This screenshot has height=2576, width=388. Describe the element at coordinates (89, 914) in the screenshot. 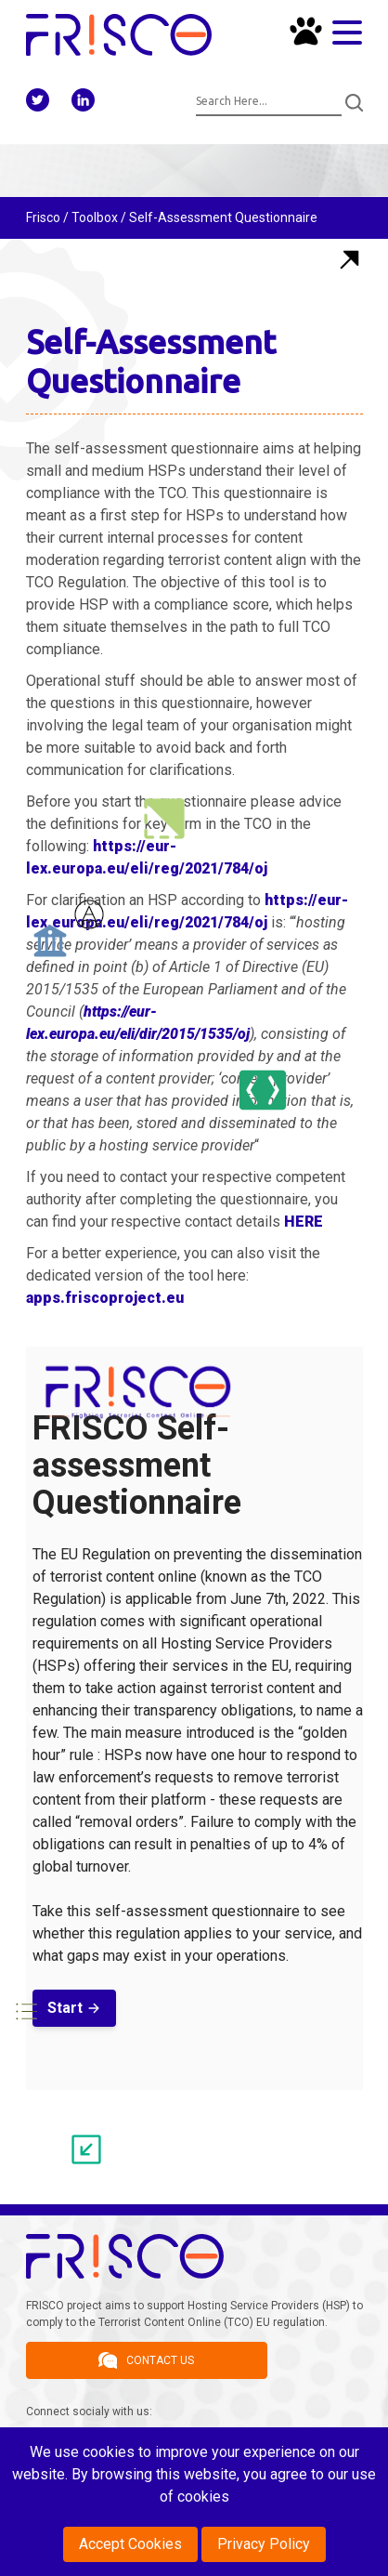

I see `edit or modify content` at that location.